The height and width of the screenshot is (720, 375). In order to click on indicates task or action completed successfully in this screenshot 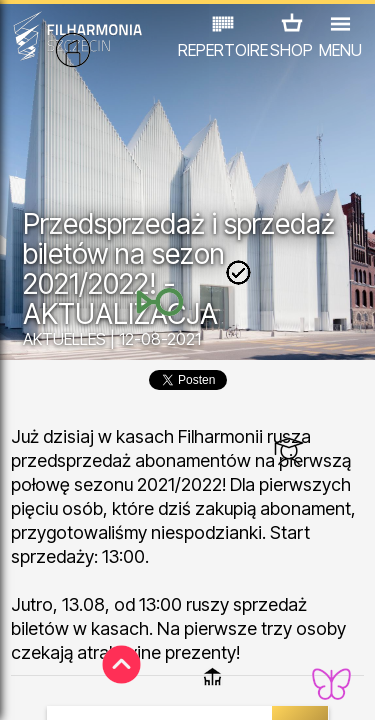, I will do `click(238, 272)`.